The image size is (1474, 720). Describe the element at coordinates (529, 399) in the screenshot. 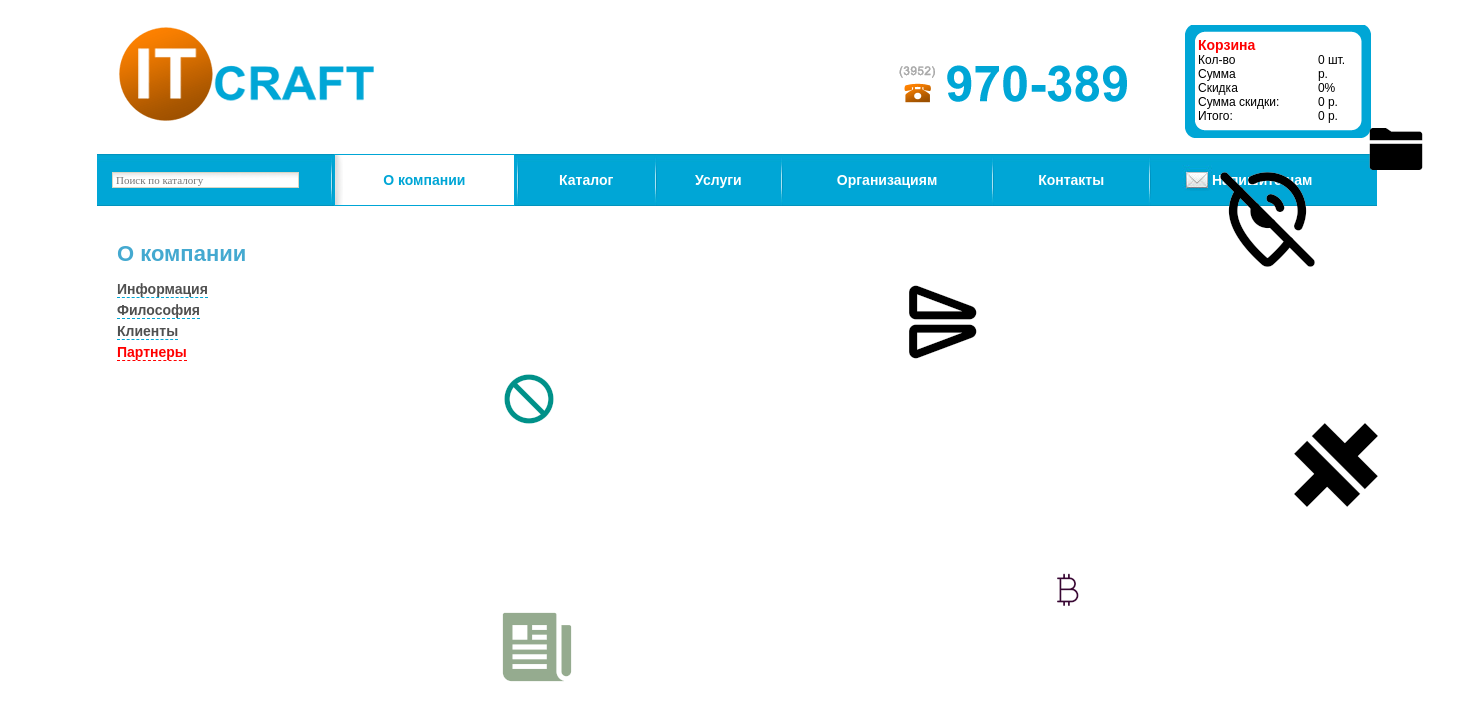

I see `indicates a blocked or prohibited action` at that location.